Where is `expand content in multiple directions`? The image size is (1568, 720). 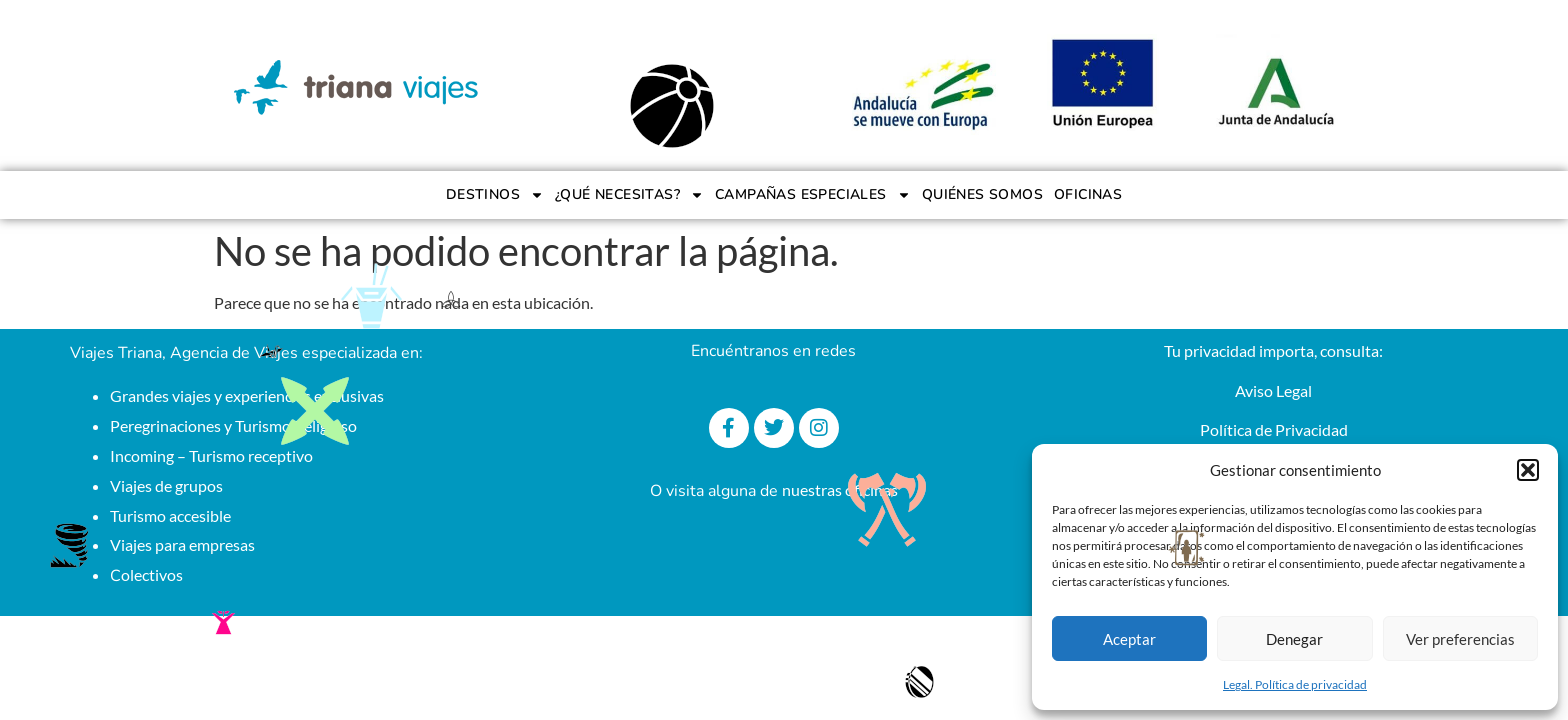 expand content in multiple directions is located at coordinates (315, 411).